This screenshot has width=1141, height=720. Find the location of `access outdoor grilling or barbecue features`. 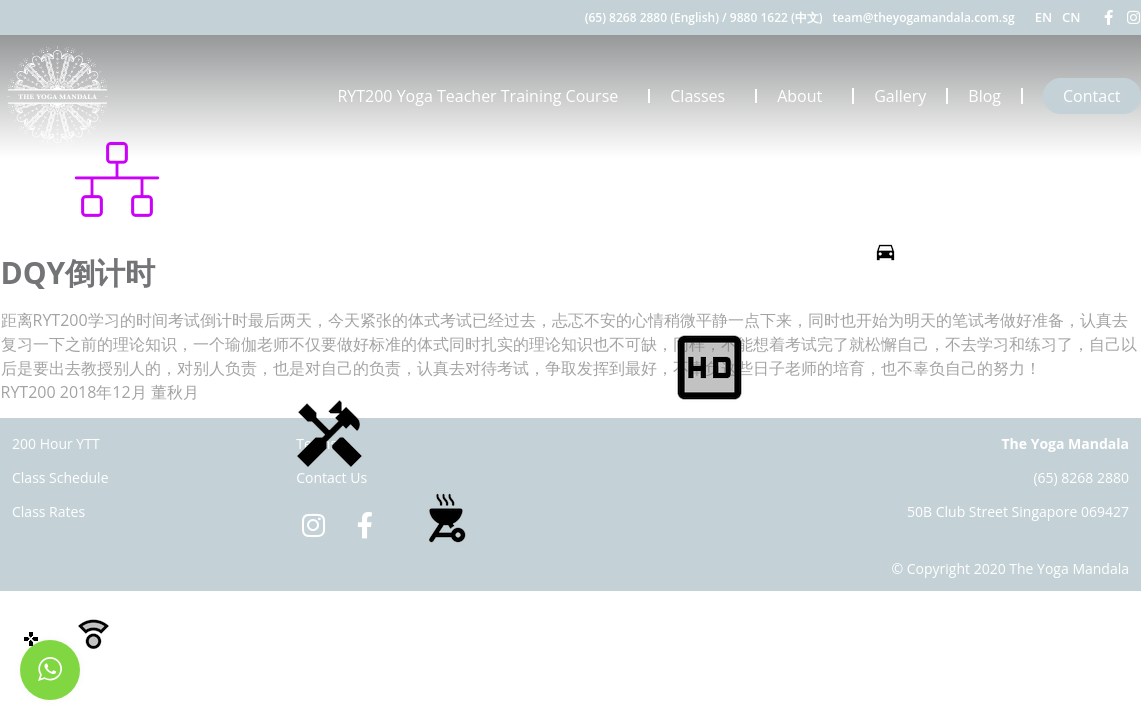

access outdoor grilling or barbecue features is located at coordinates (446, 518).